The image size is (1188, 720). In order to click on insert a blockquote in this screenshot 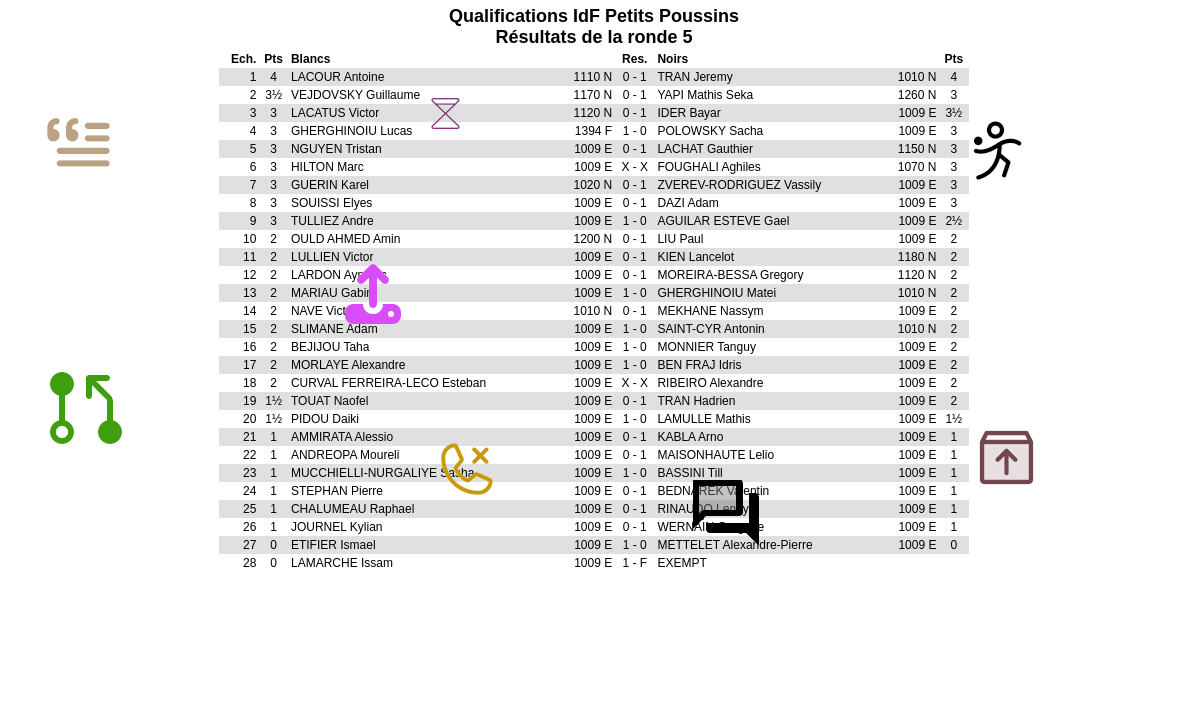, I will do `click(78, 141)`.